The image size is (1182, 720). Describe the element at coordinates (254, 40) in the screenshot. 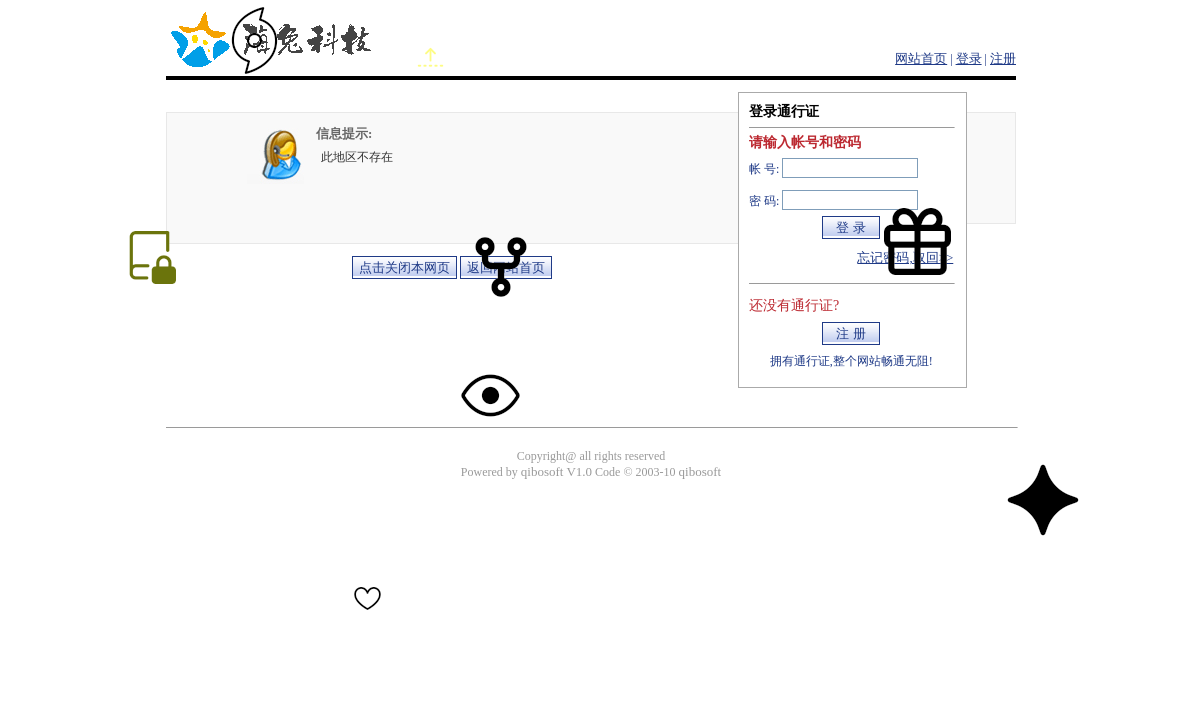

I see `indicates hurricane or tropical storm warning` at that location.